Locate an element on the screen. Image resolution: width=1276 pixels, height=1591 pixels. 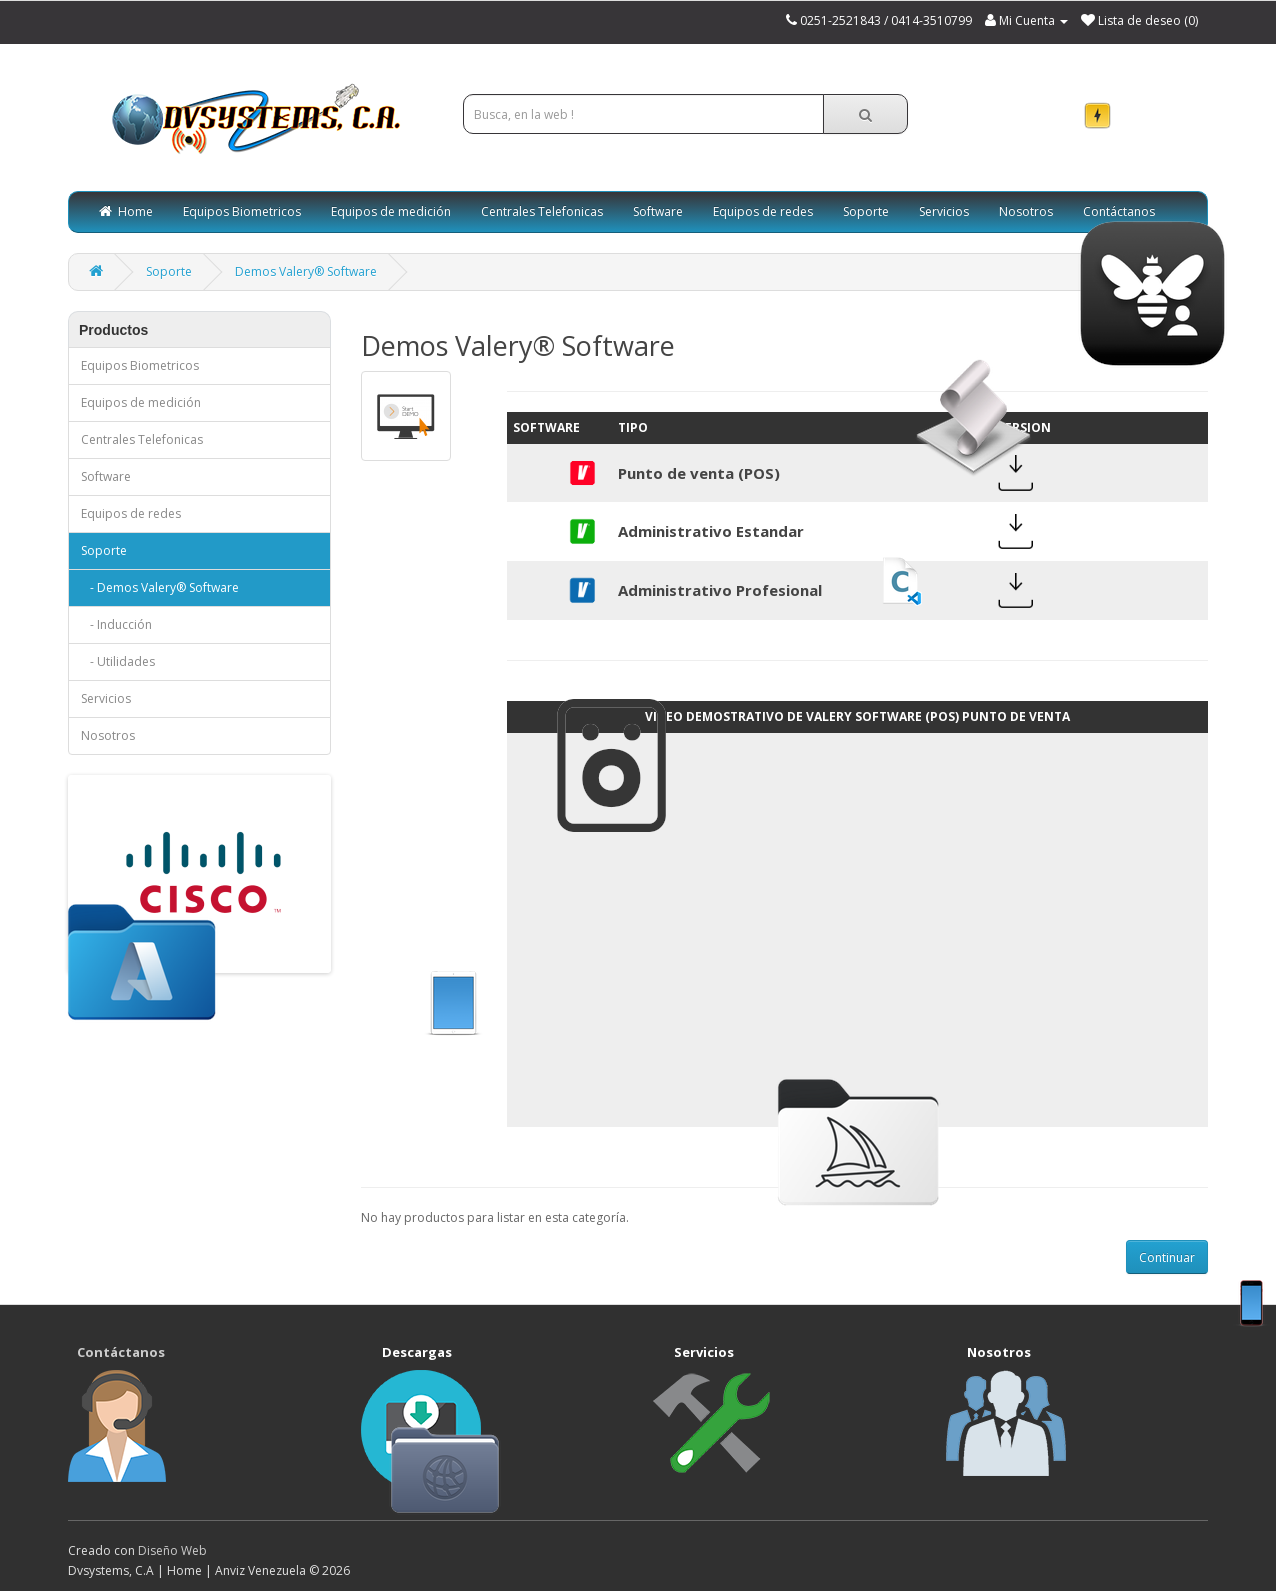
open midjourney projects folder is located at coordinates (857, 1146).